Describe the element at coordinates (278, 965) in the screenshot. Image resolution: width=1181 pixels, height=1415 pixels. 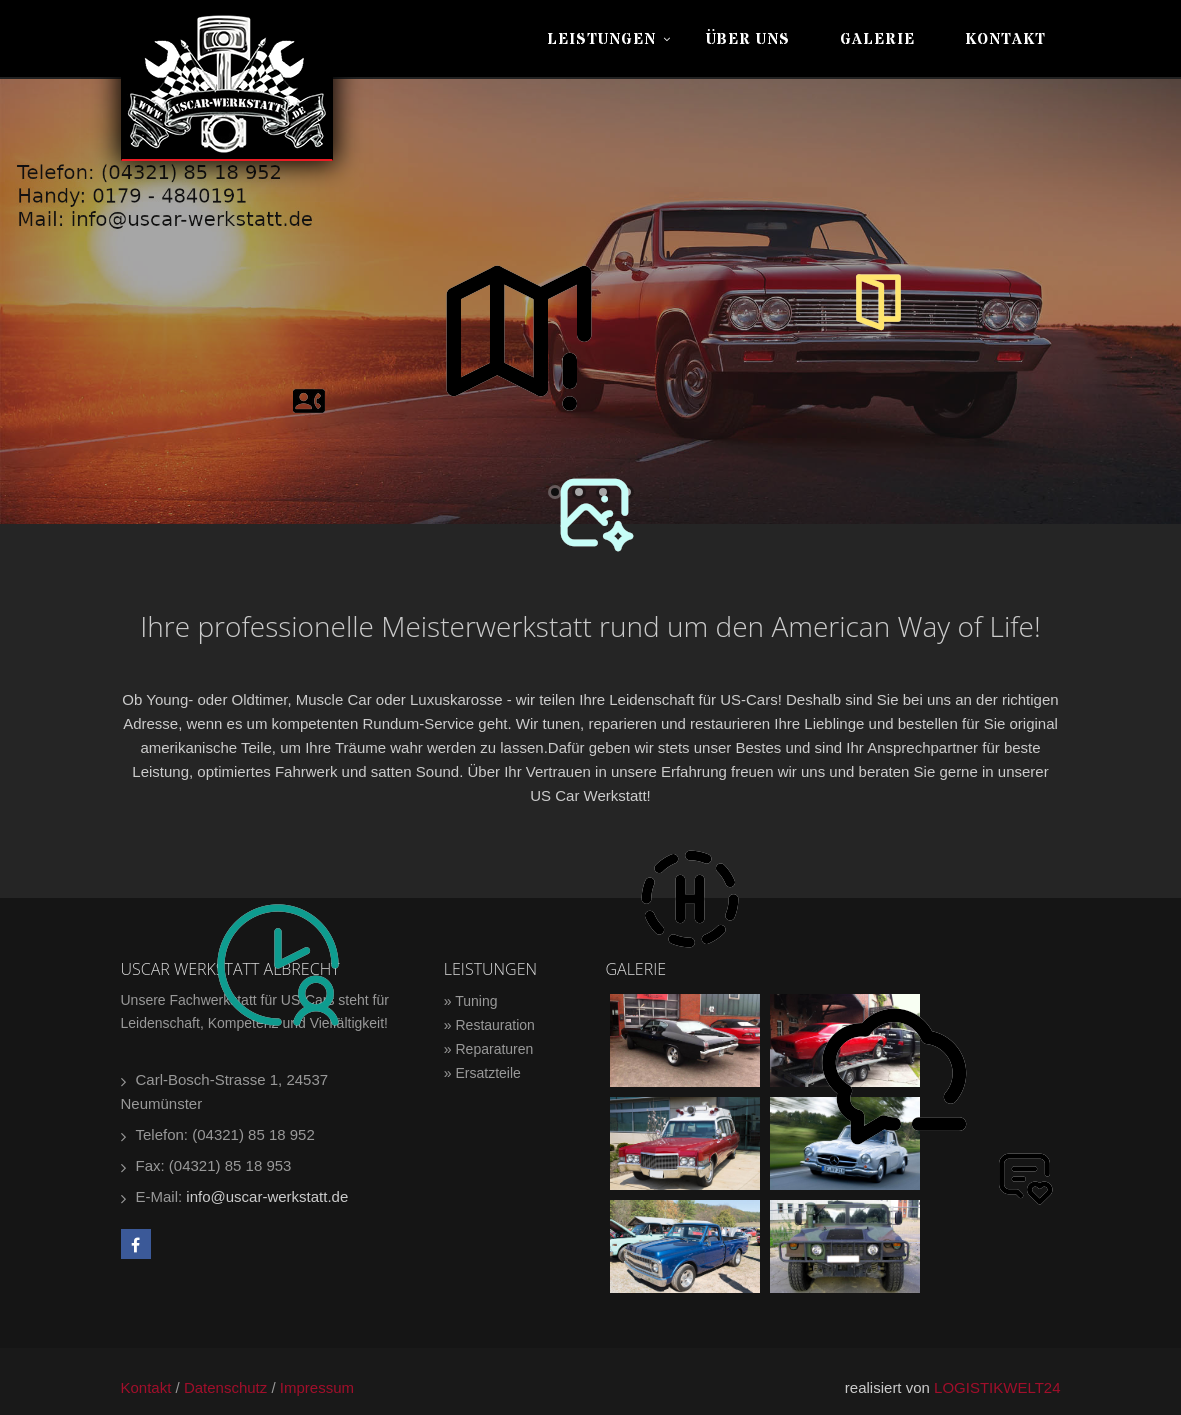
I see `view user's time or schedule` at that location.